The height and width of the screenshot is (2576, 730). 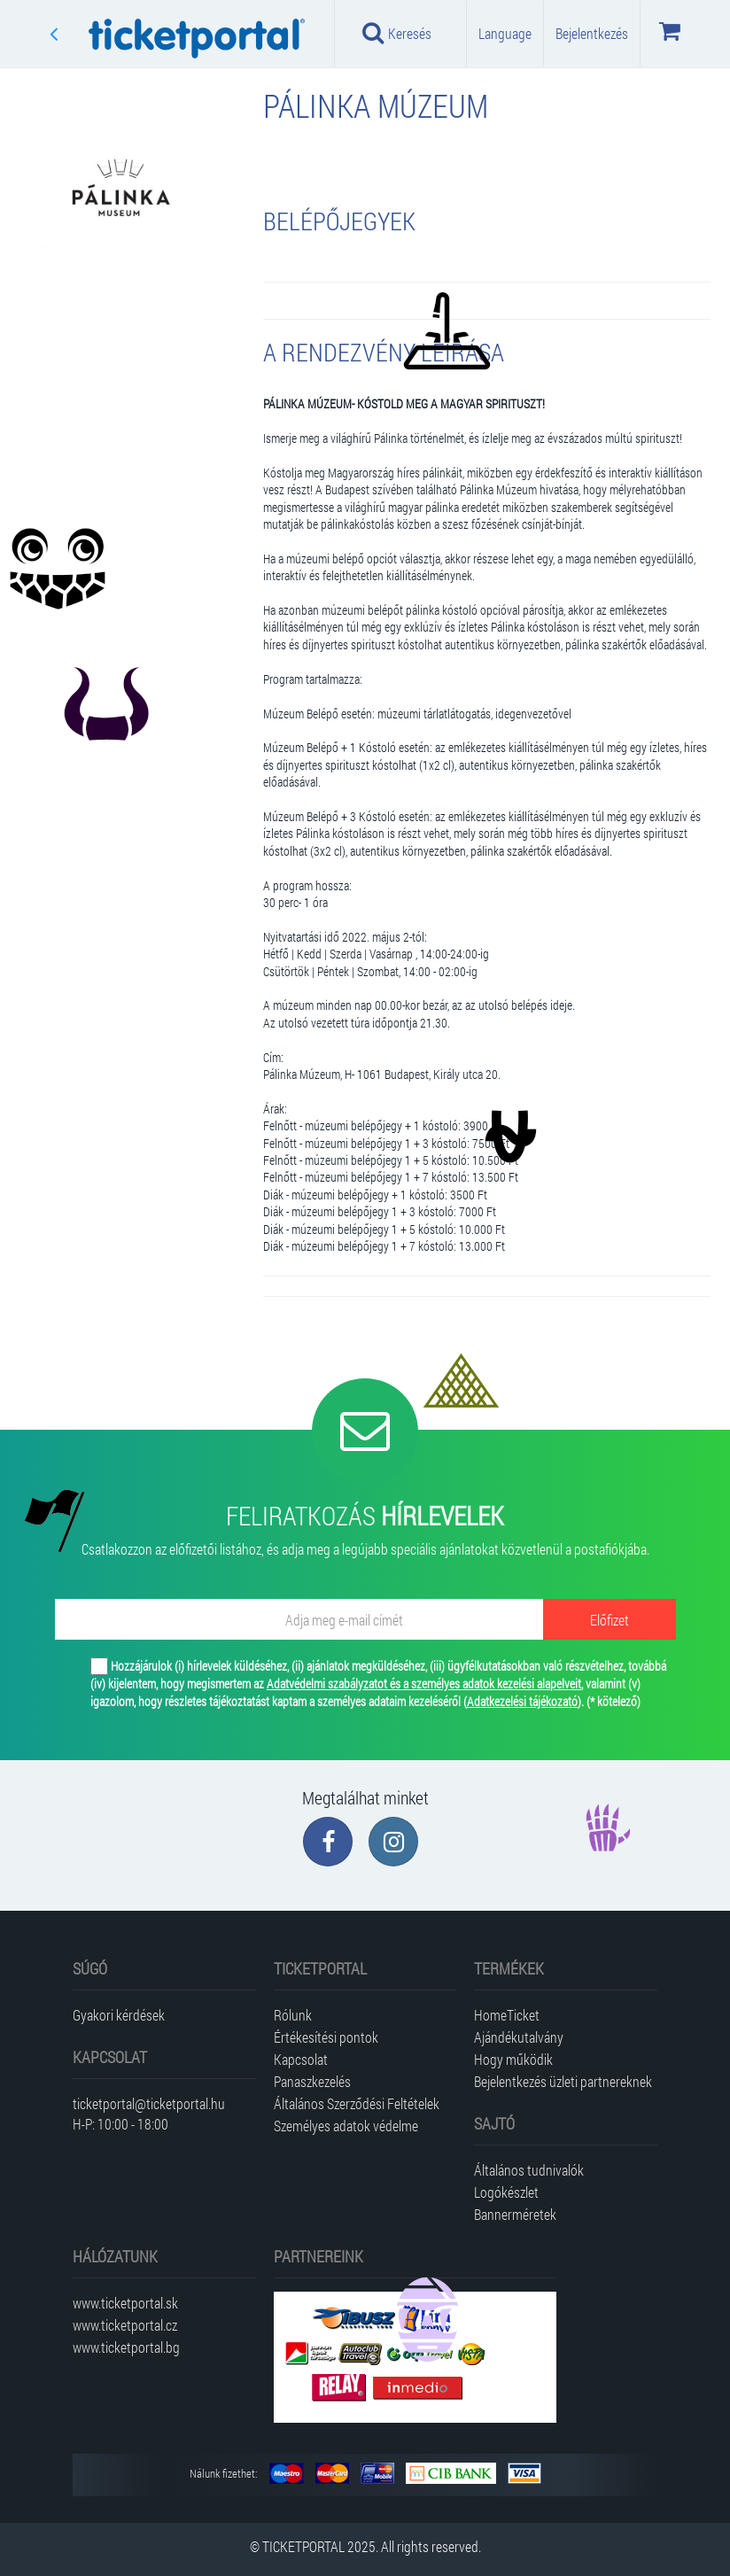 I want to click on mark a checkpoint or milestone, so click(x=53, y=1520).